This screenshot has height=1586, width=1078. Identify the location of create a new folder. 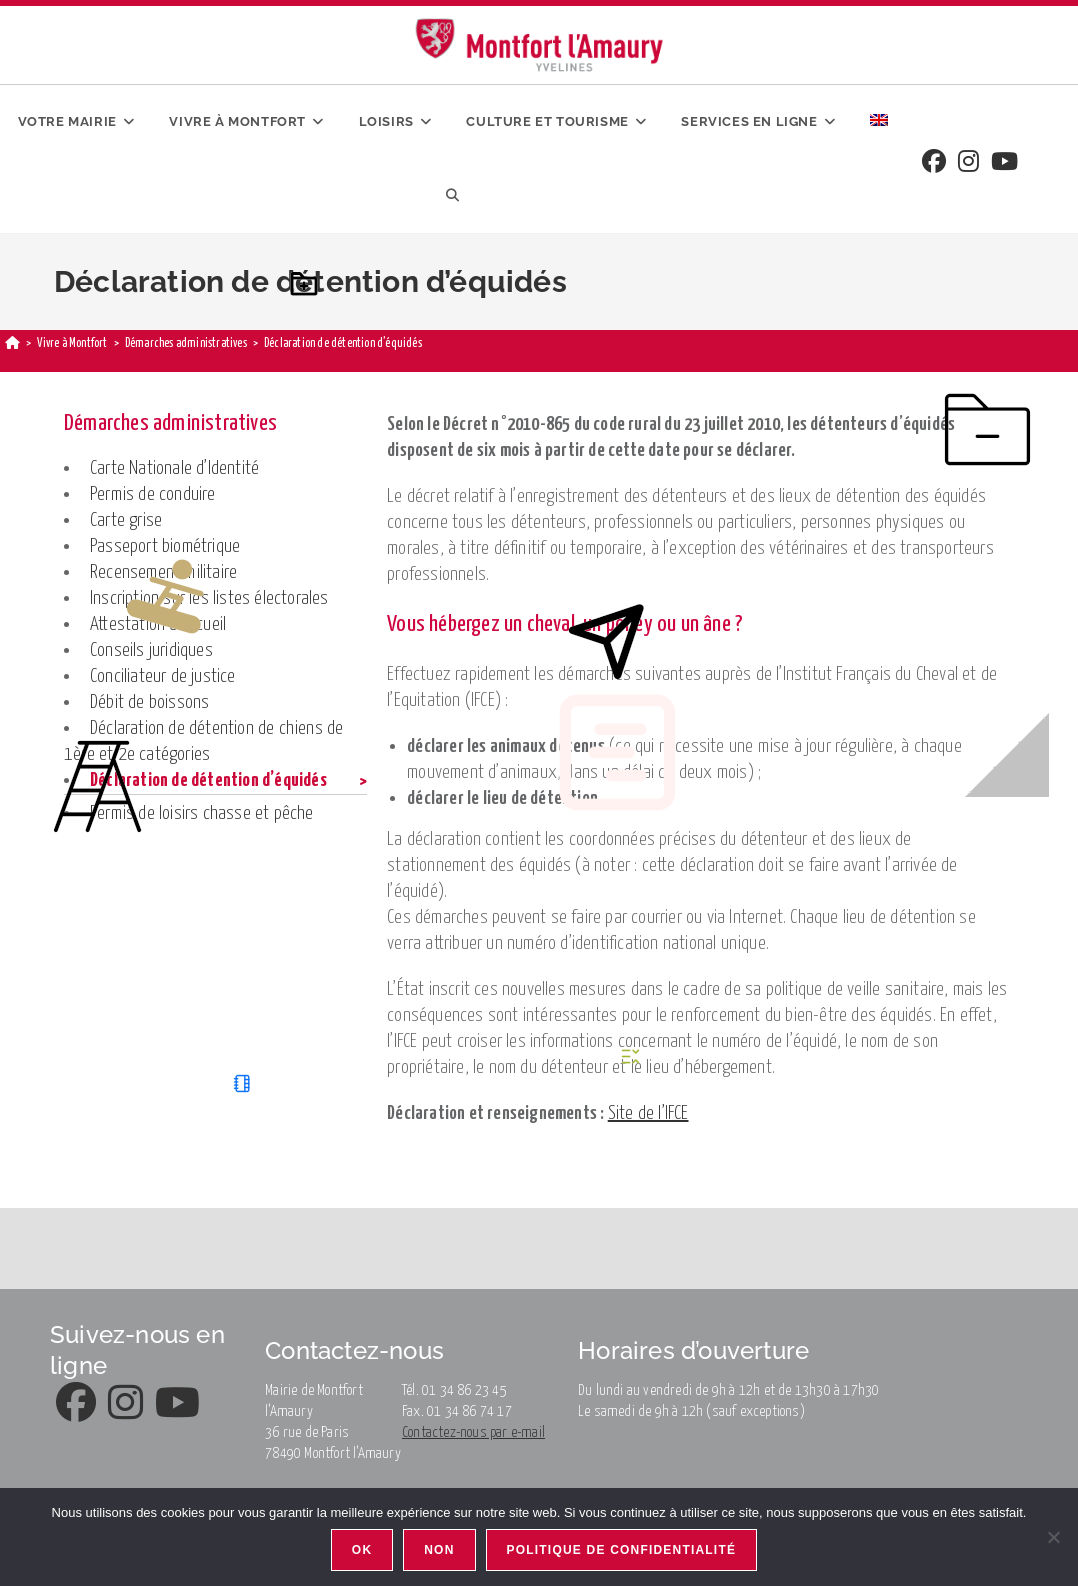
(304, 284).